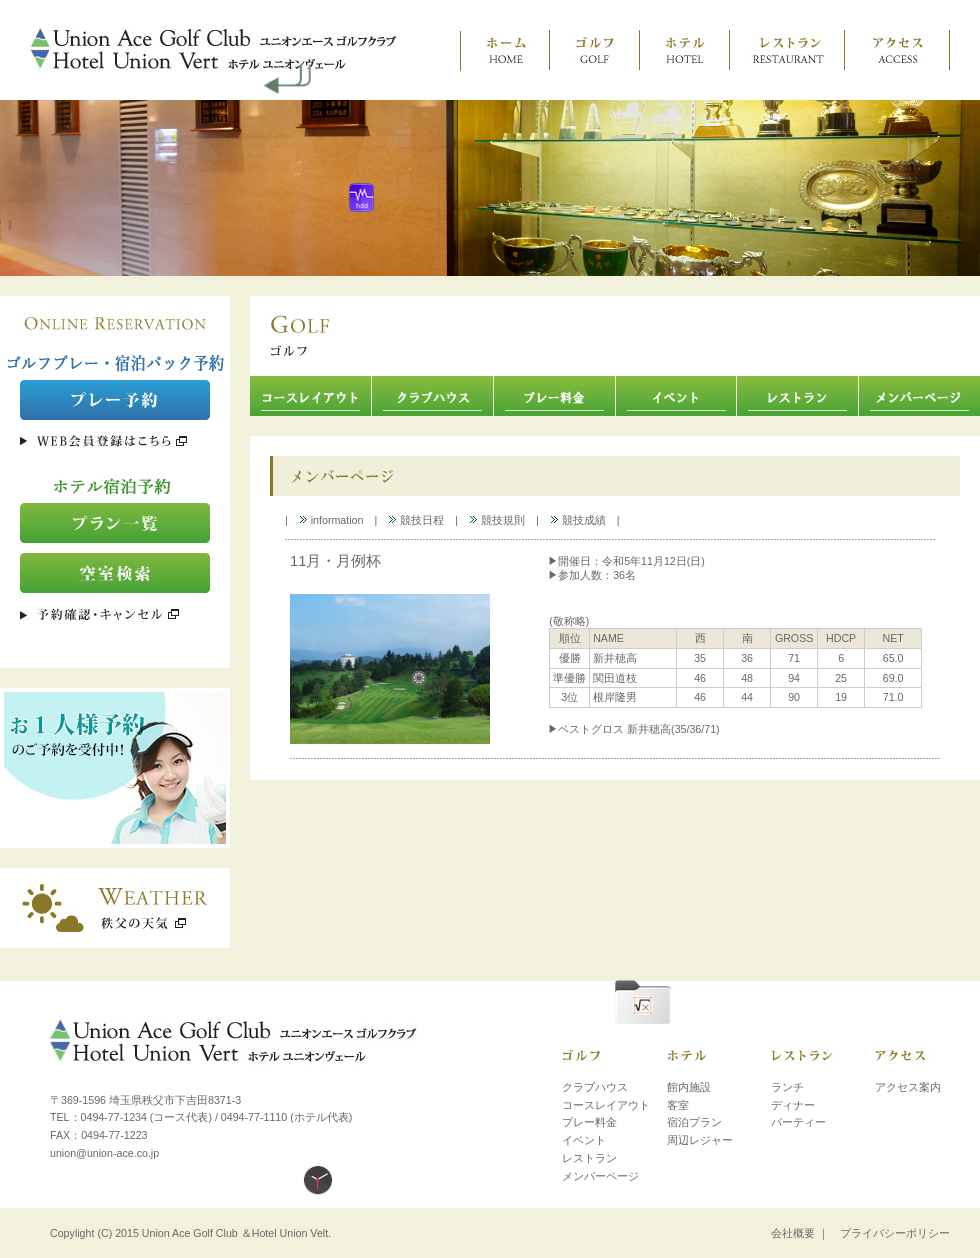  I want to click on virtualbox hard disk drive file, so click(361, 197).